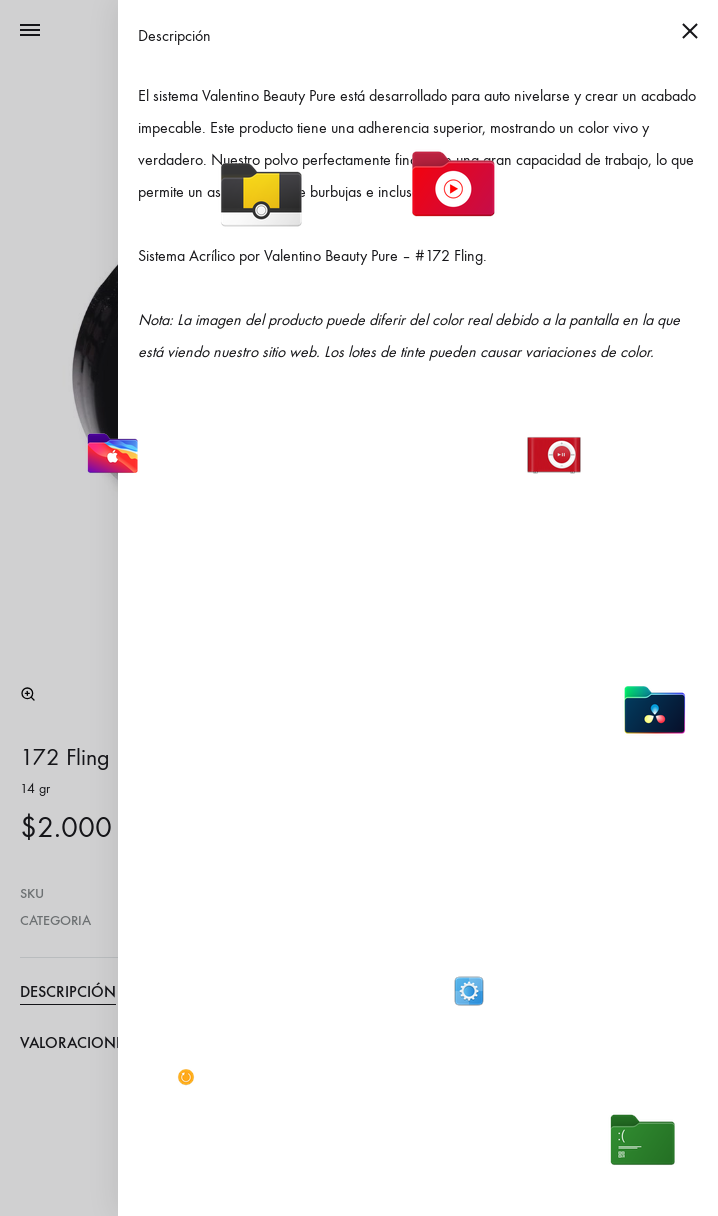 The width and height of the screenshot is (718, 1216). What do you see at coordinates (469, 991) in the screenshot?
I see `access system application settings` at bounding box center [469, 991].